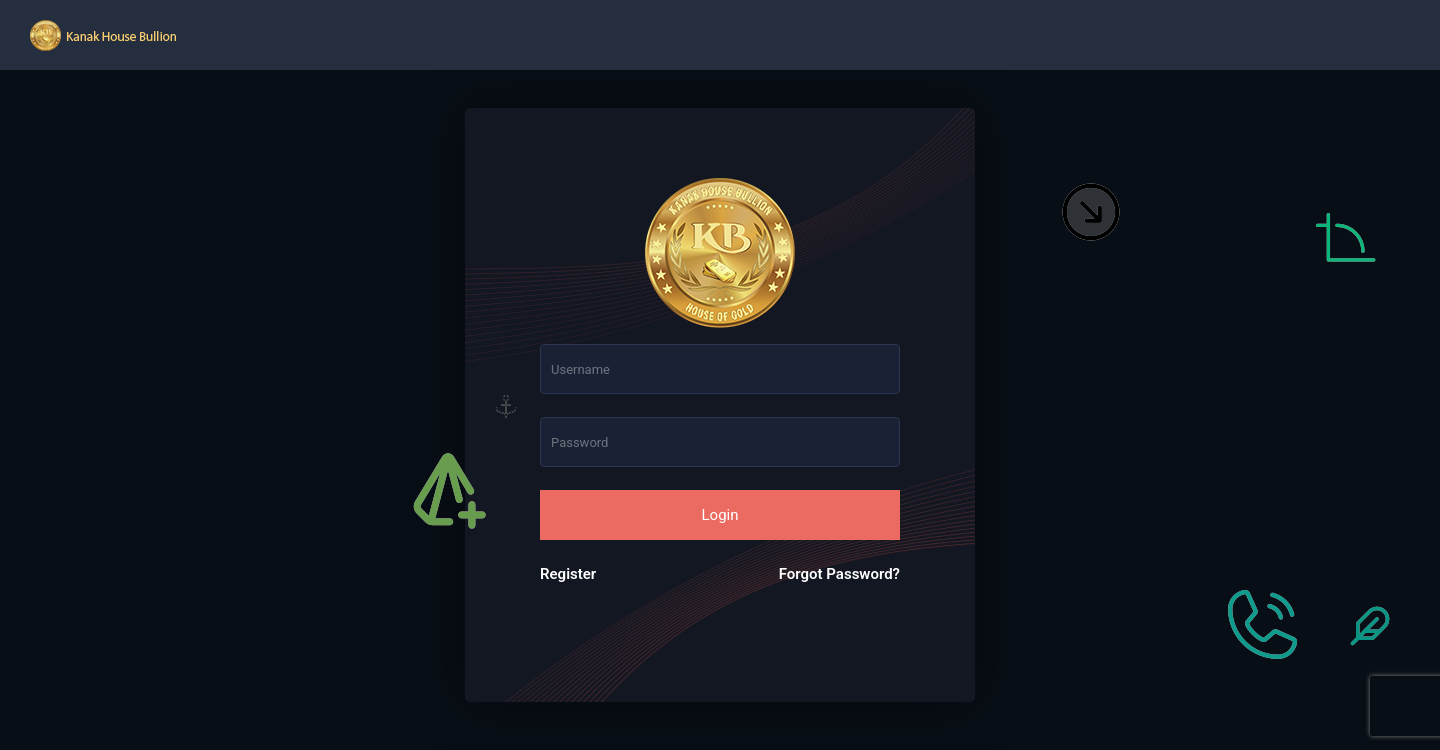  I want to click on add a new 3D object or shape, so click(448, 491).